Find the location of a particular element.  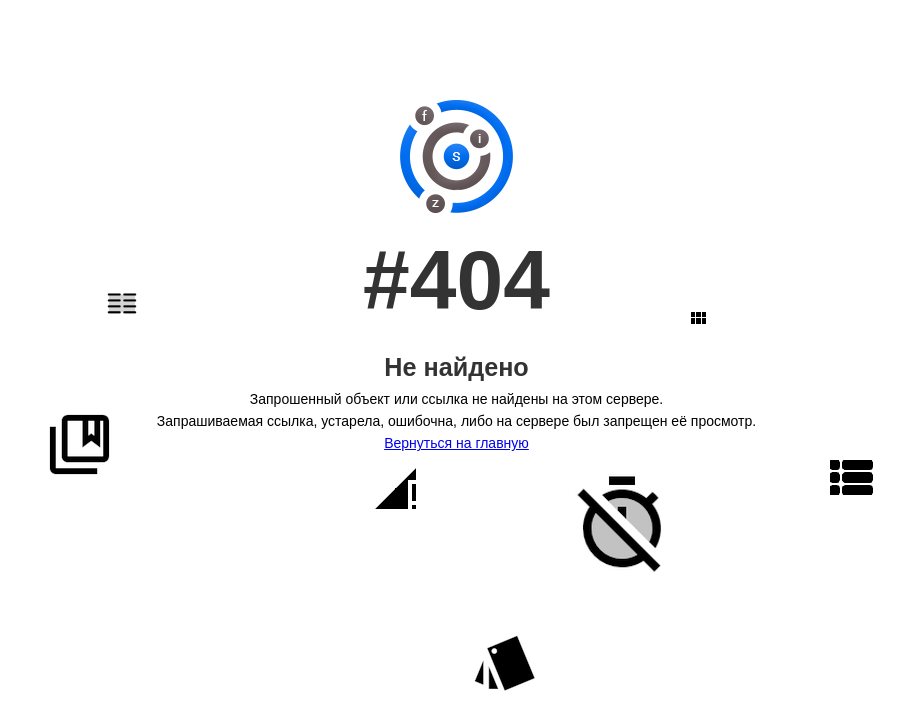

indicates full cellular signal but no internet connection is located at coordinates (395, 488).